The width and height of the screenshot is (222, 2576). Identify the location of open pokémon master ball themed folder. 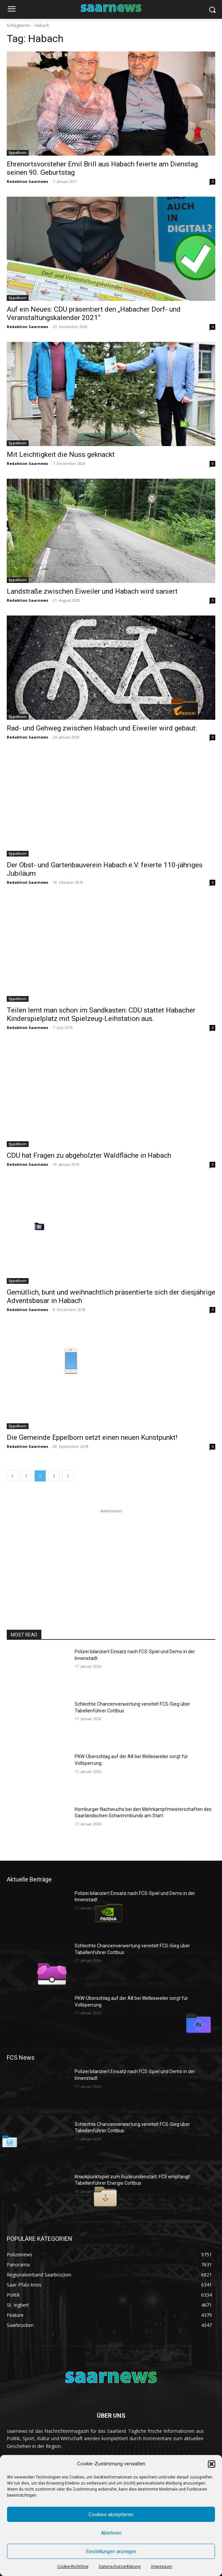
(52, 1975).